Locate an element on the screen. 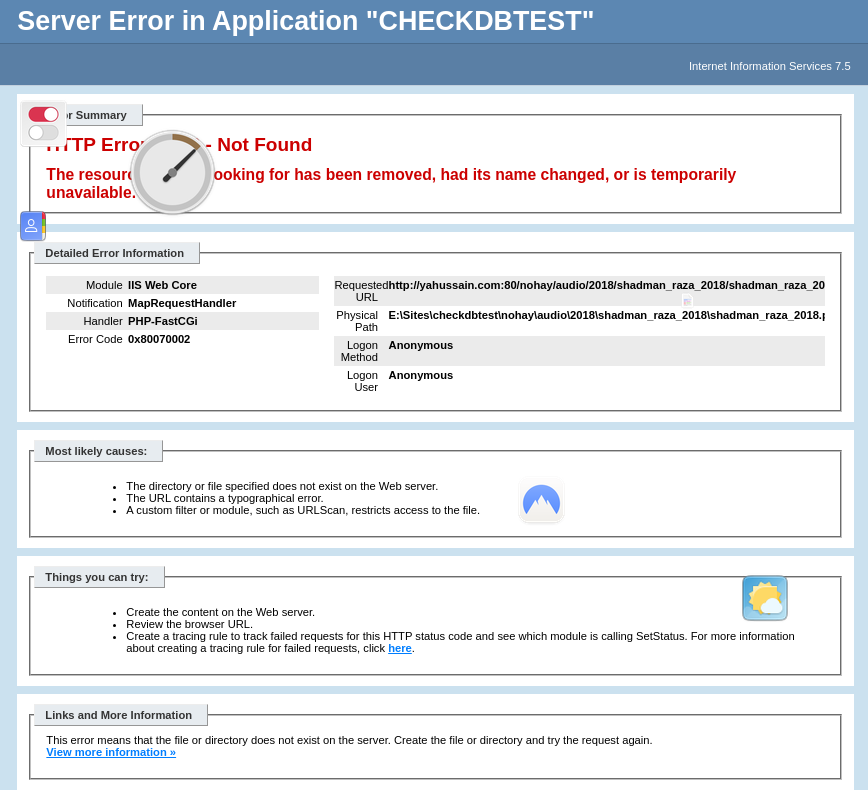 The image size is (868, 790). open the weather app is located at coordinates (765, 598).